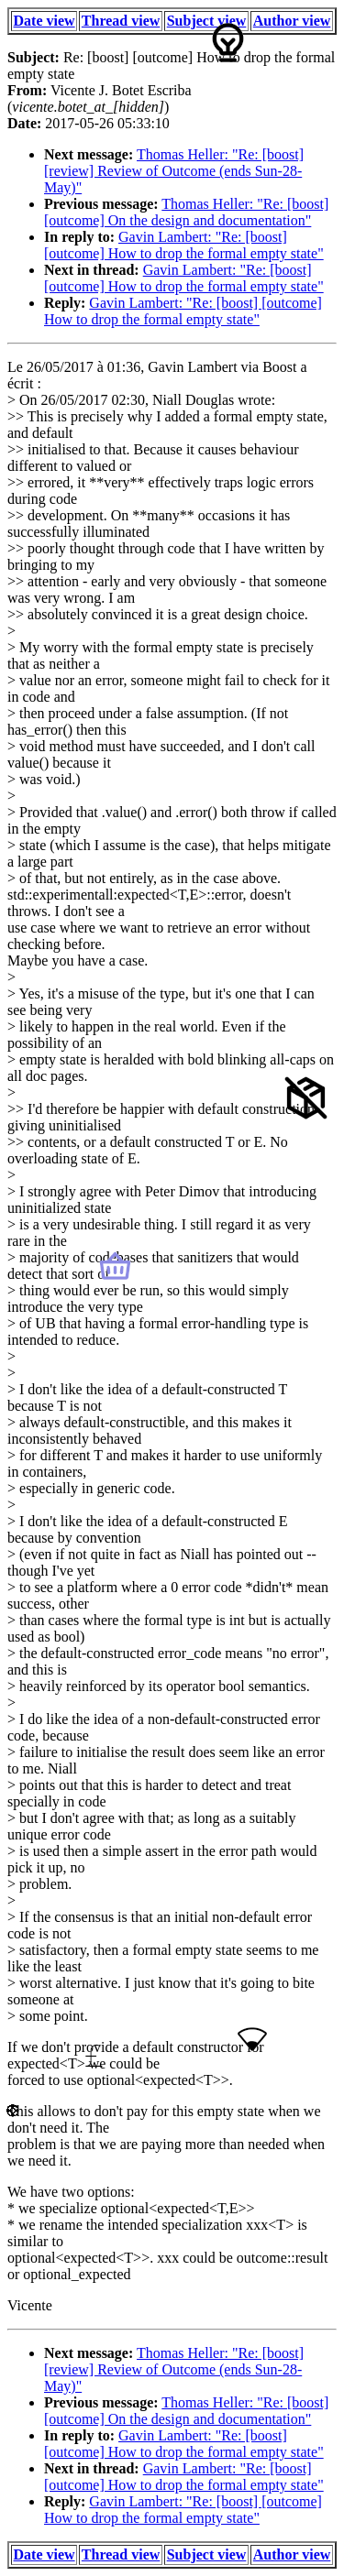  Describe the element at coordinates (227, 42) in the screenshot. I see `access tips or helpful suggestions` at that location.